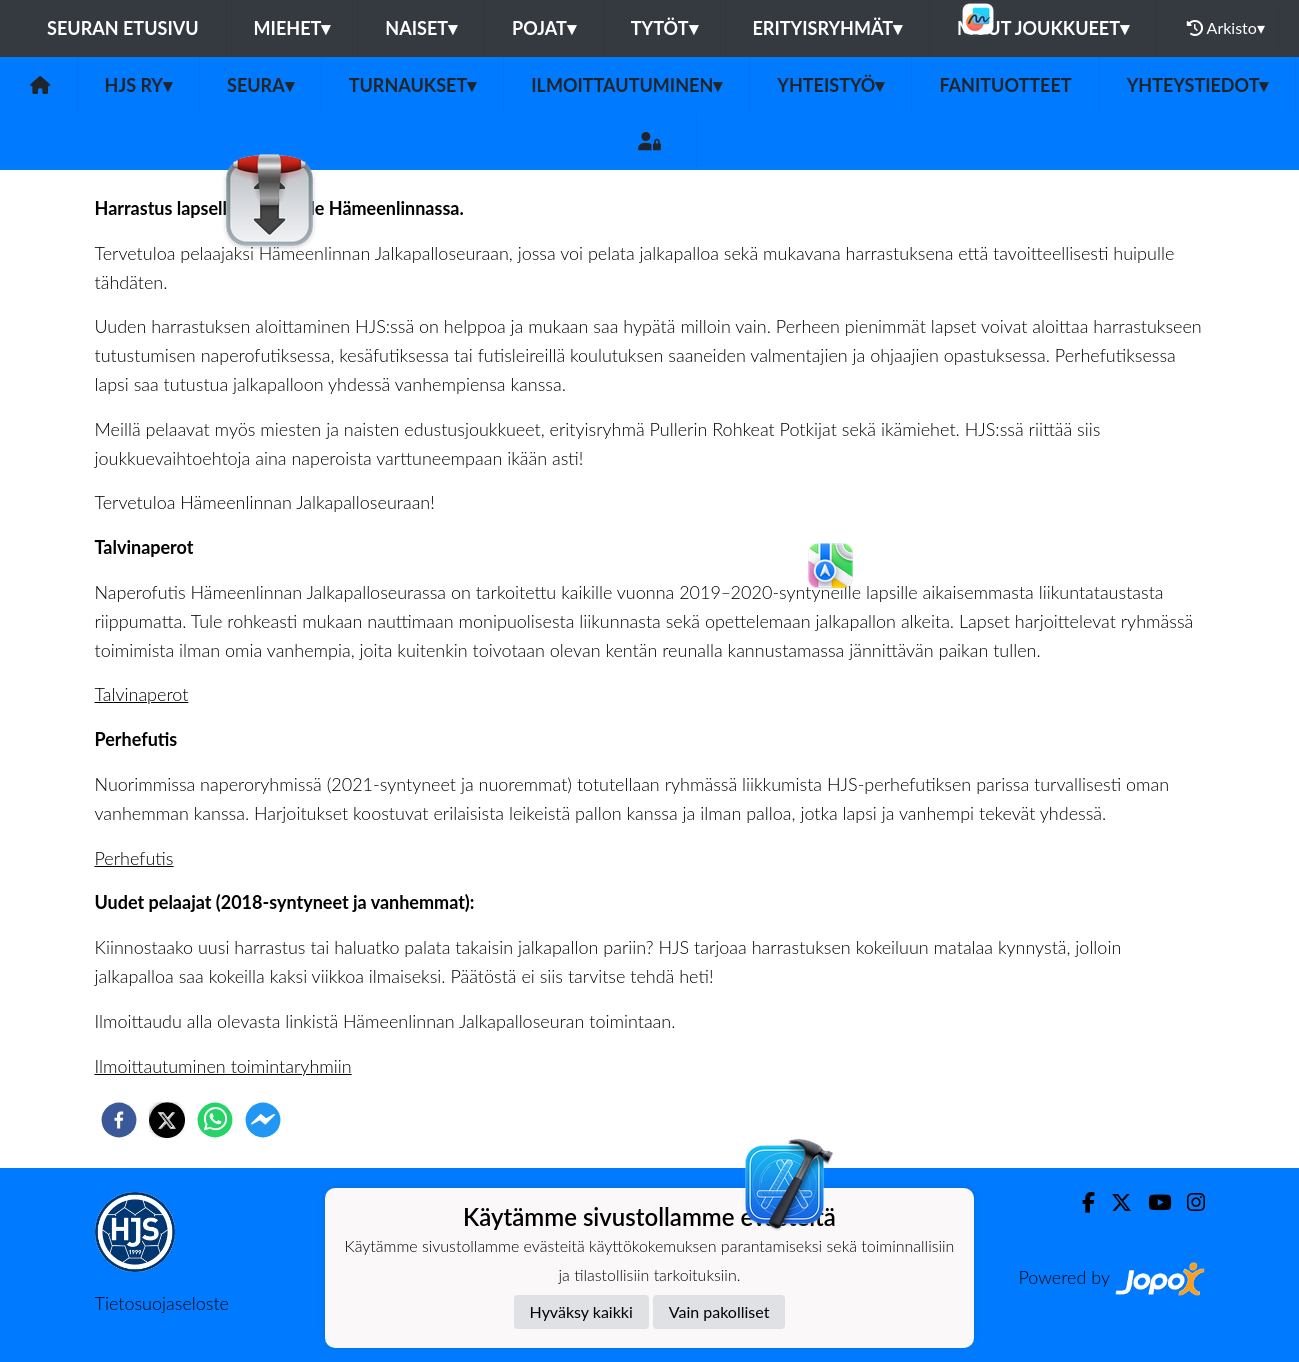 The height and width of the screenshot is (1362, 1299). What do you see at coordinates (978, 19) in the screenshot?
I see `open Apple Freeform app` at bounding box center [978, 19].